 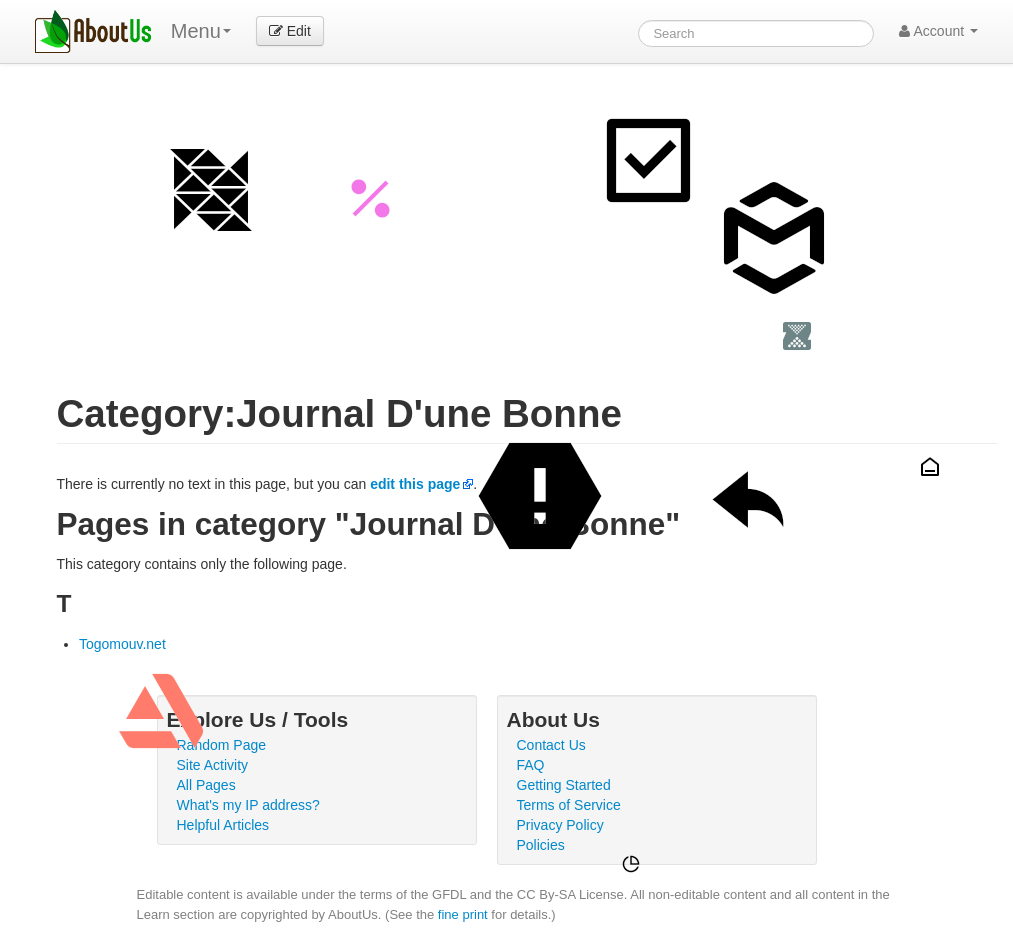 What do you see at coordinates (930, 467) in the screenshot?
I see `navigate to home screen` at bounding box center [930, 467].